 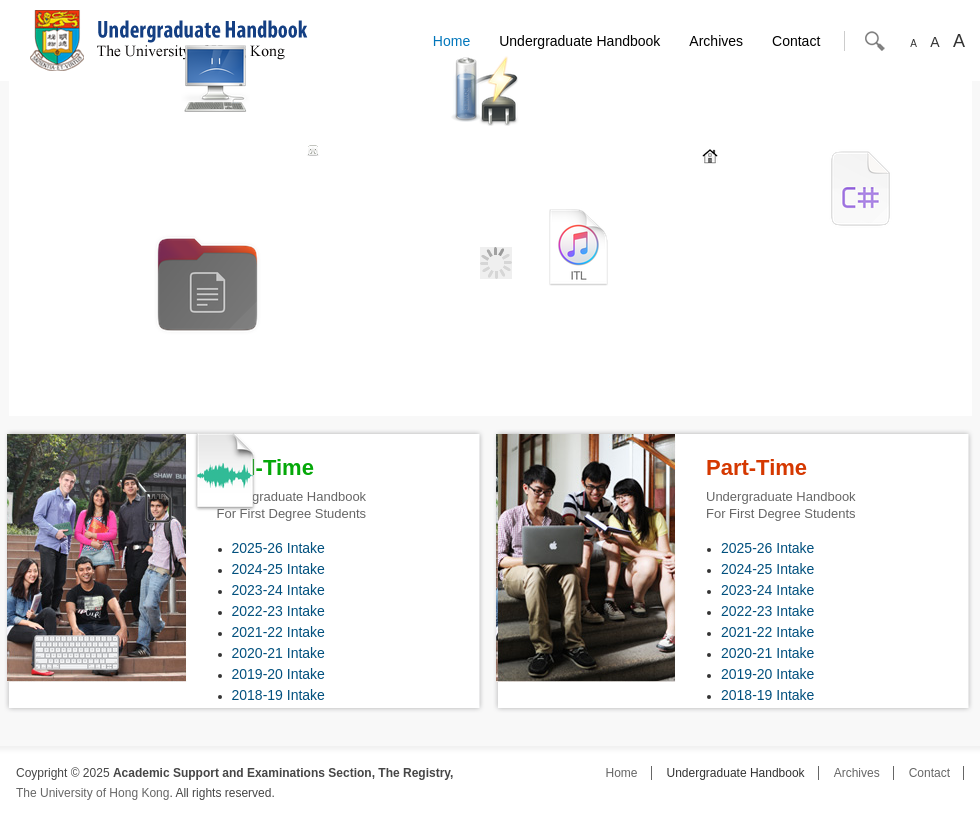 I want to click on indicates a system error or computer malfunction, so click(x=215, y=79).